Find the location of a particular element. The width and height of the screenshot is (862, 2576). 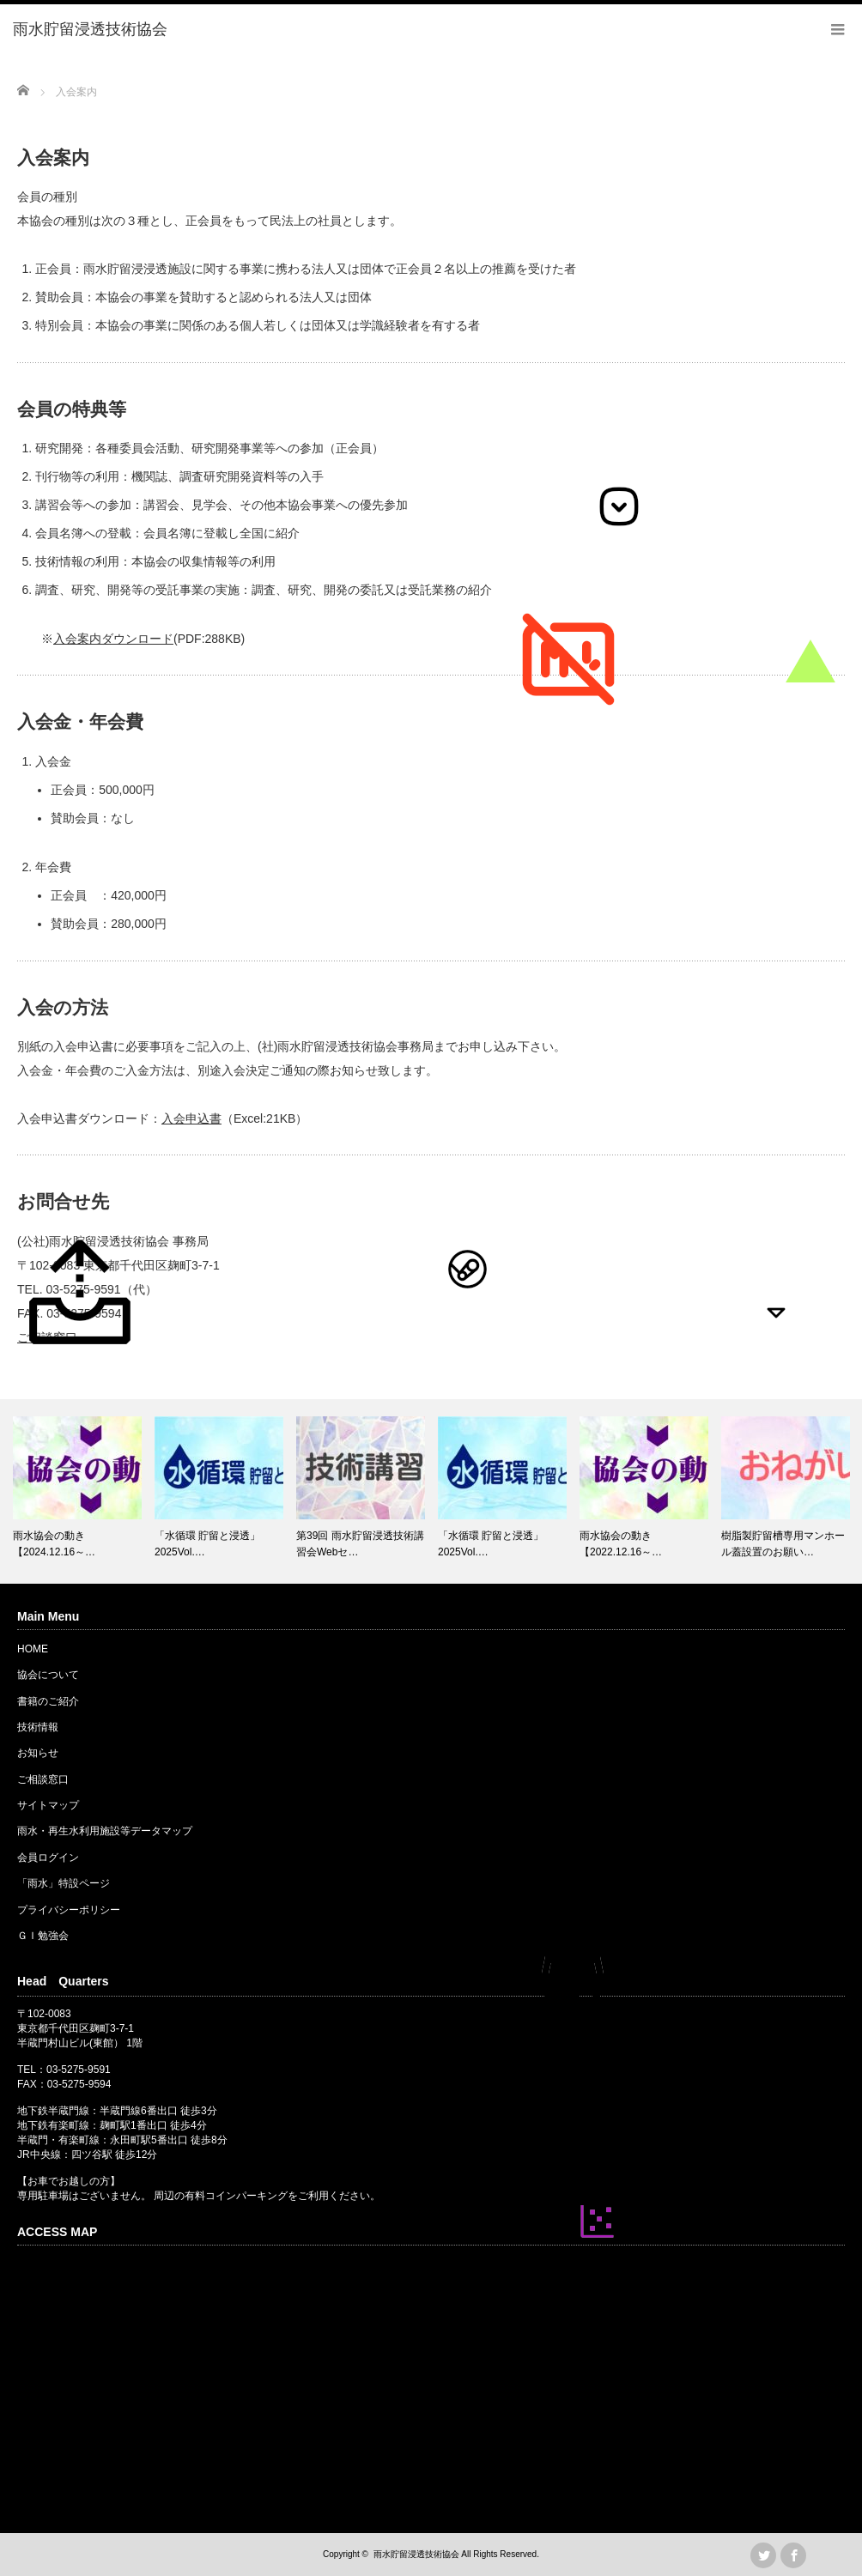

open Steam gaming platform is located at coordinates (467, 1269).